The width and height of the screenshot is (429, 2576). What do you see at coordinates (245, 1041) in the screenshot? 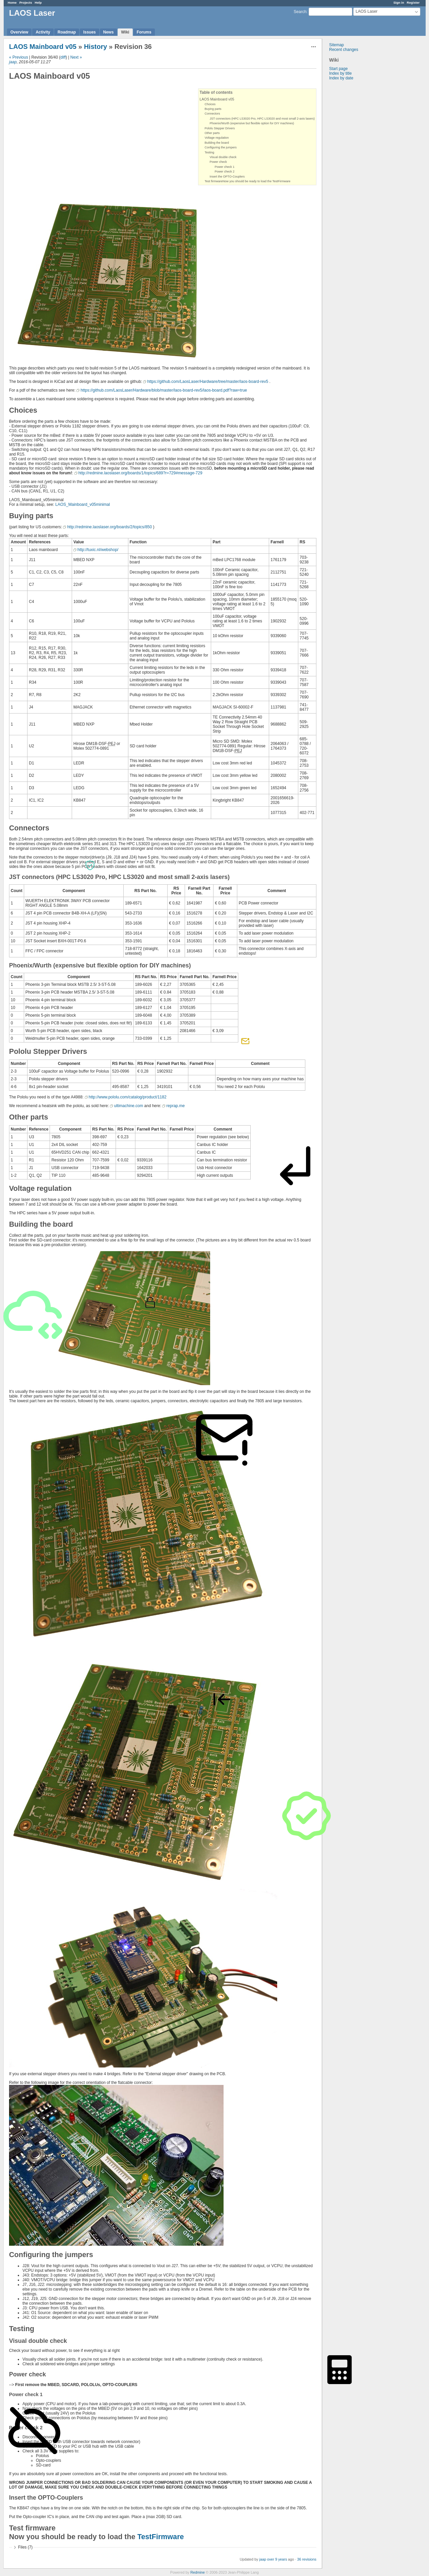
I see `indicates unread messages or notifications` at bounding box center [245, 1041].